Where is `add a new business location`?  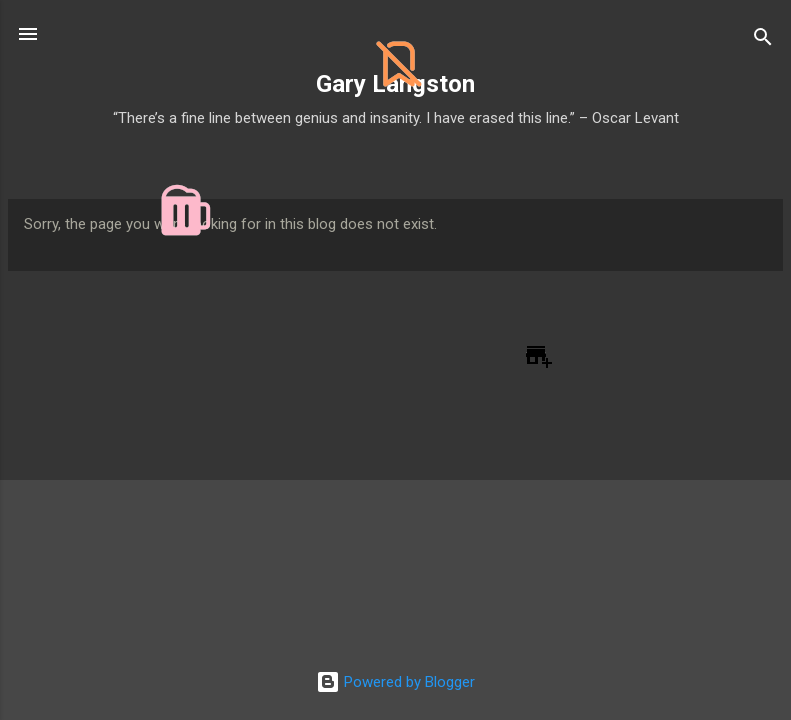
add a new business location is located at coordinates (539, 355).